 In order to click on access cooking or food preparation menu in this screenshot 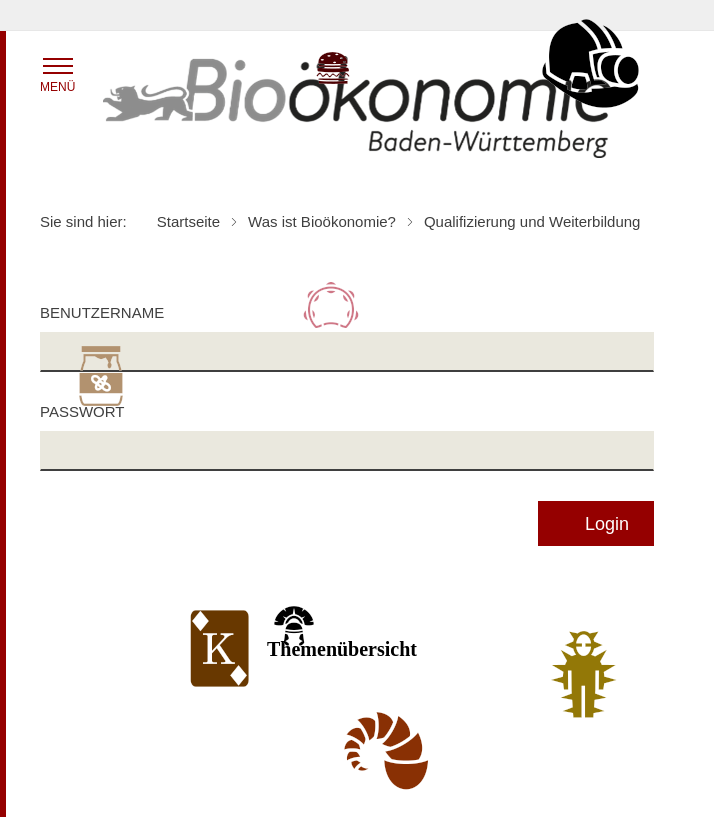, I will do `click(385, 751)`.